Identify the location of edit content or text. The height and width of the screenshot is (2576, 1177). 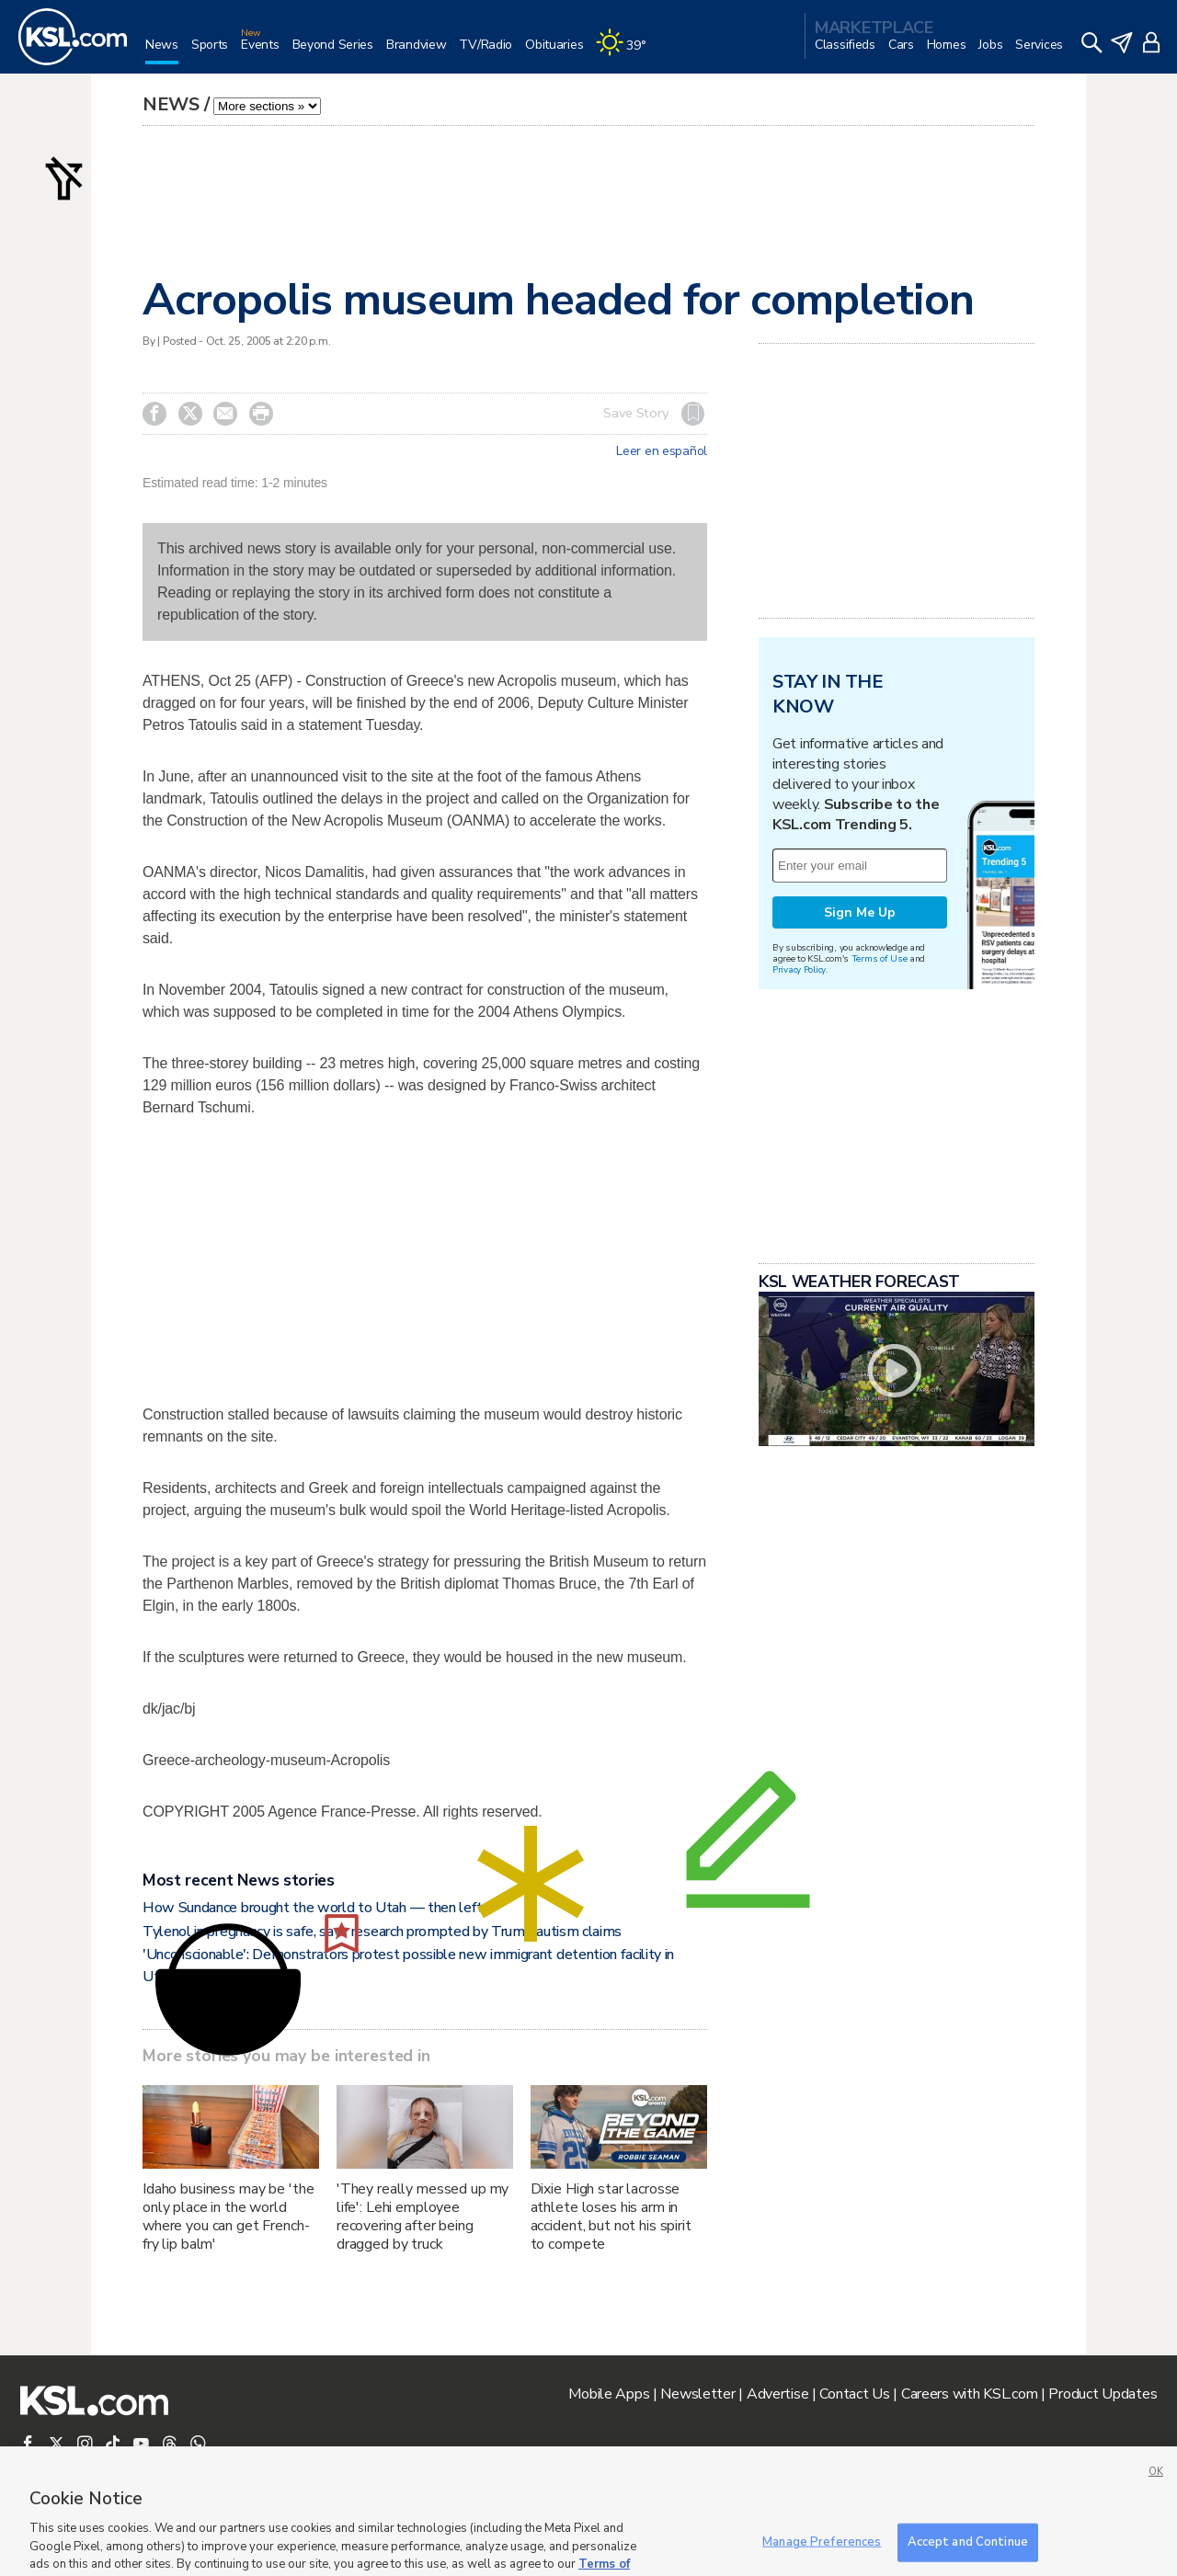
(748, 1840).